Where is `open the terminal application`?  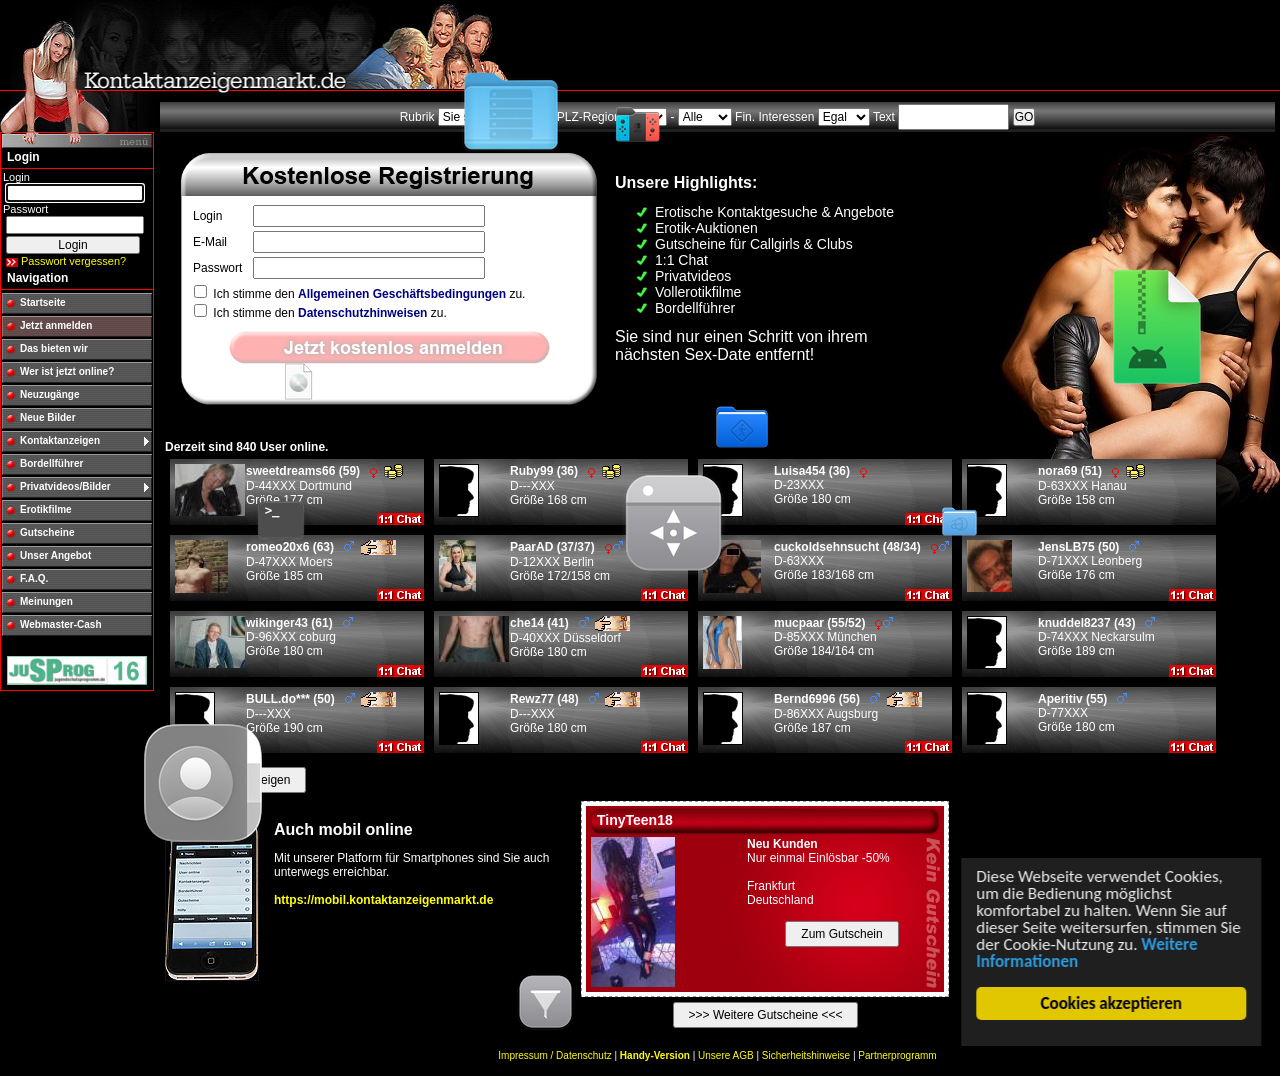
open the terminal application is located at coordinates (281, 520).